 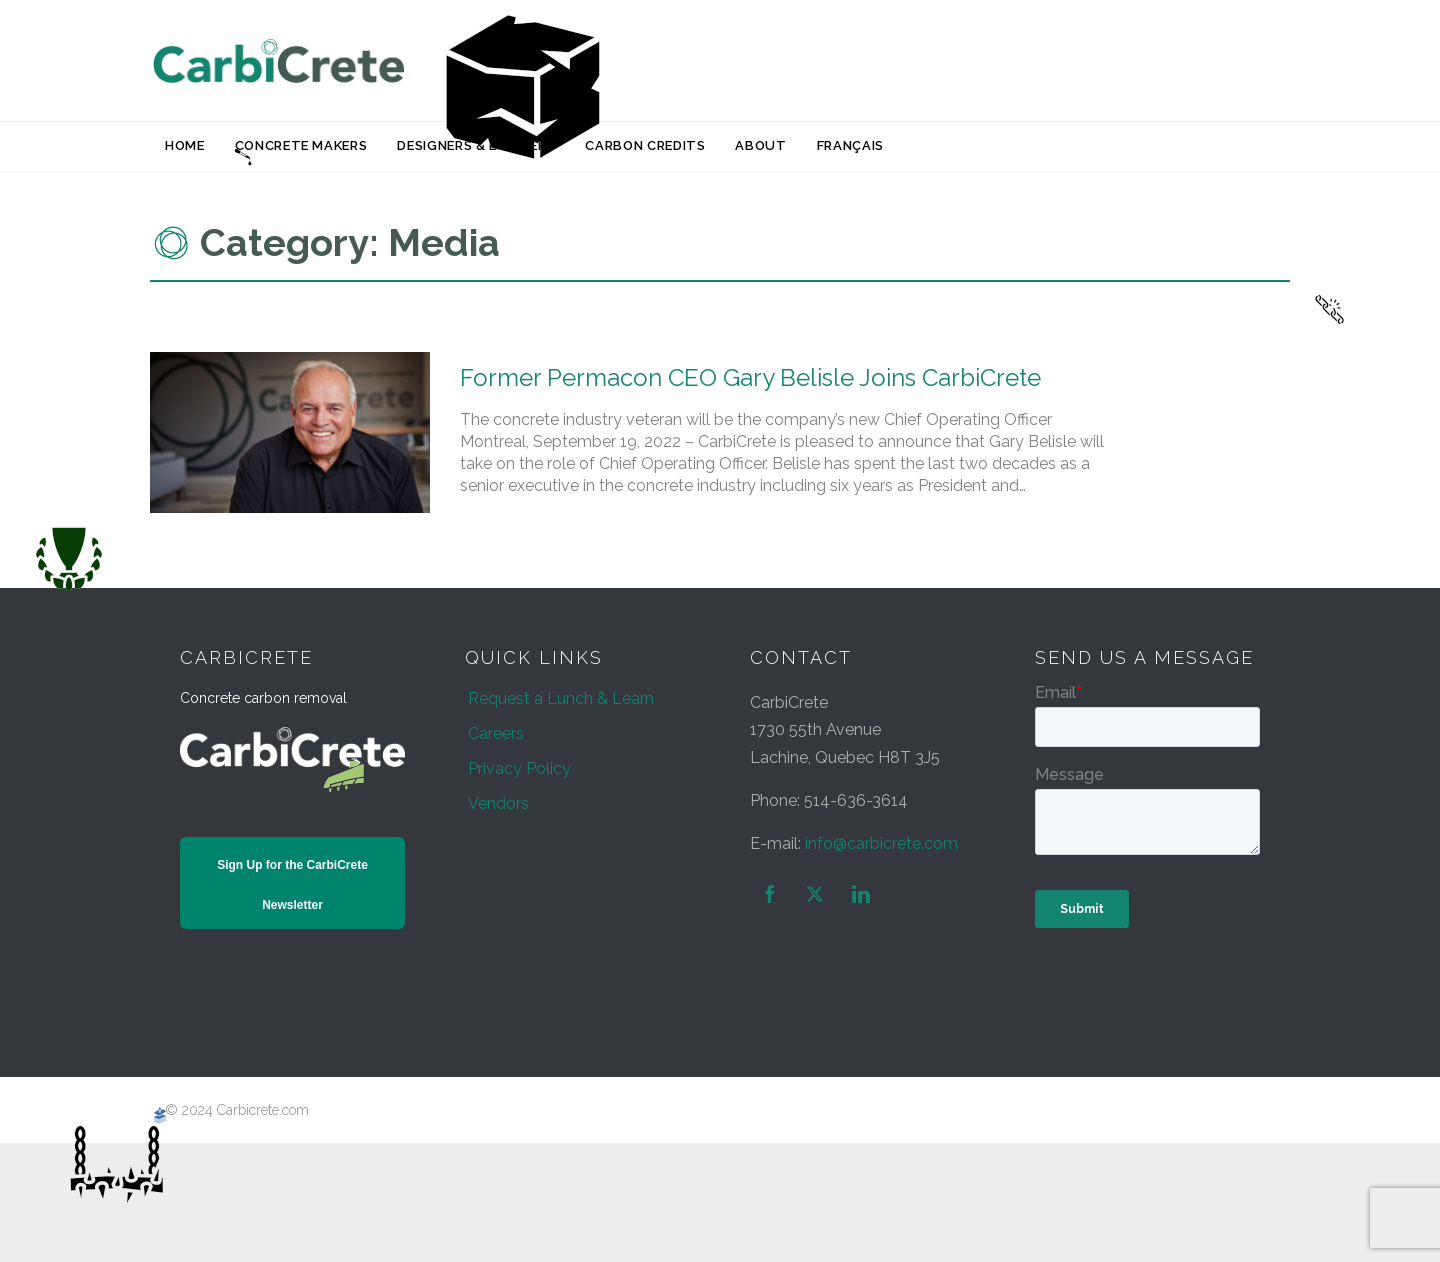 What do you see at coordinates (117, 1174) in the screenshot?
I see `select spiked trunk trap or obstacle` at bounding box center [117, 1174].